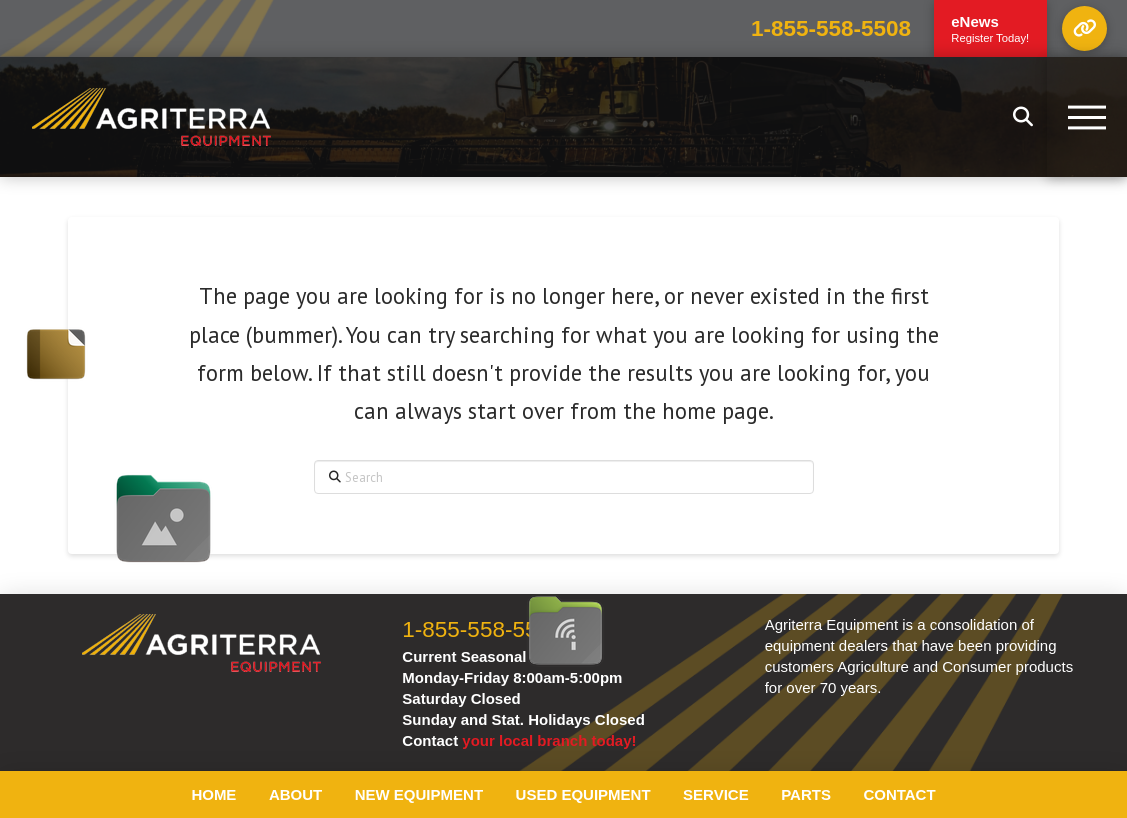  Describe the element at coordinates (56, 352) in the screenshot. I see `change desktop wallpaper settings` at that location.